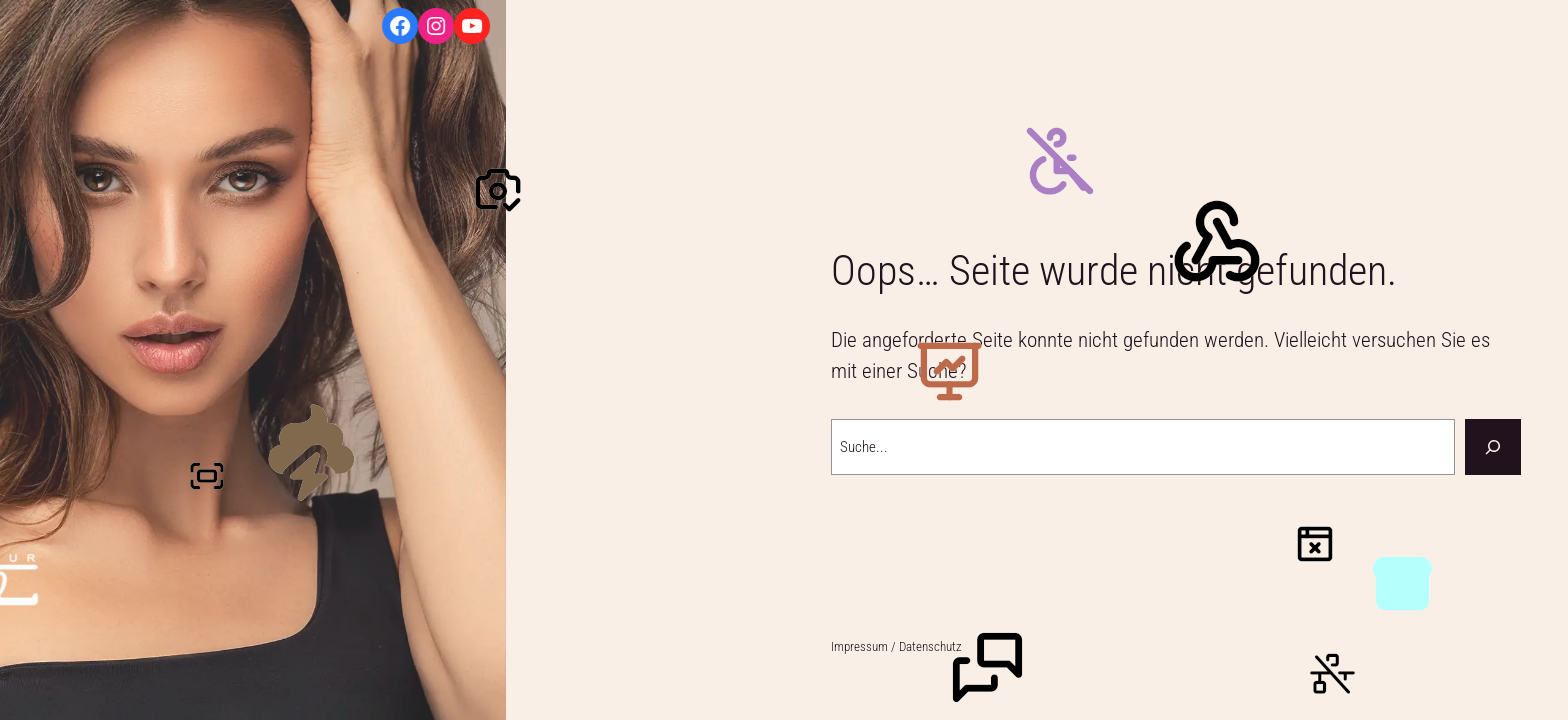  Describe the element at coordinates (498, 189) in the screenshot. I see `photo successfully uploaded or verified` at that location.